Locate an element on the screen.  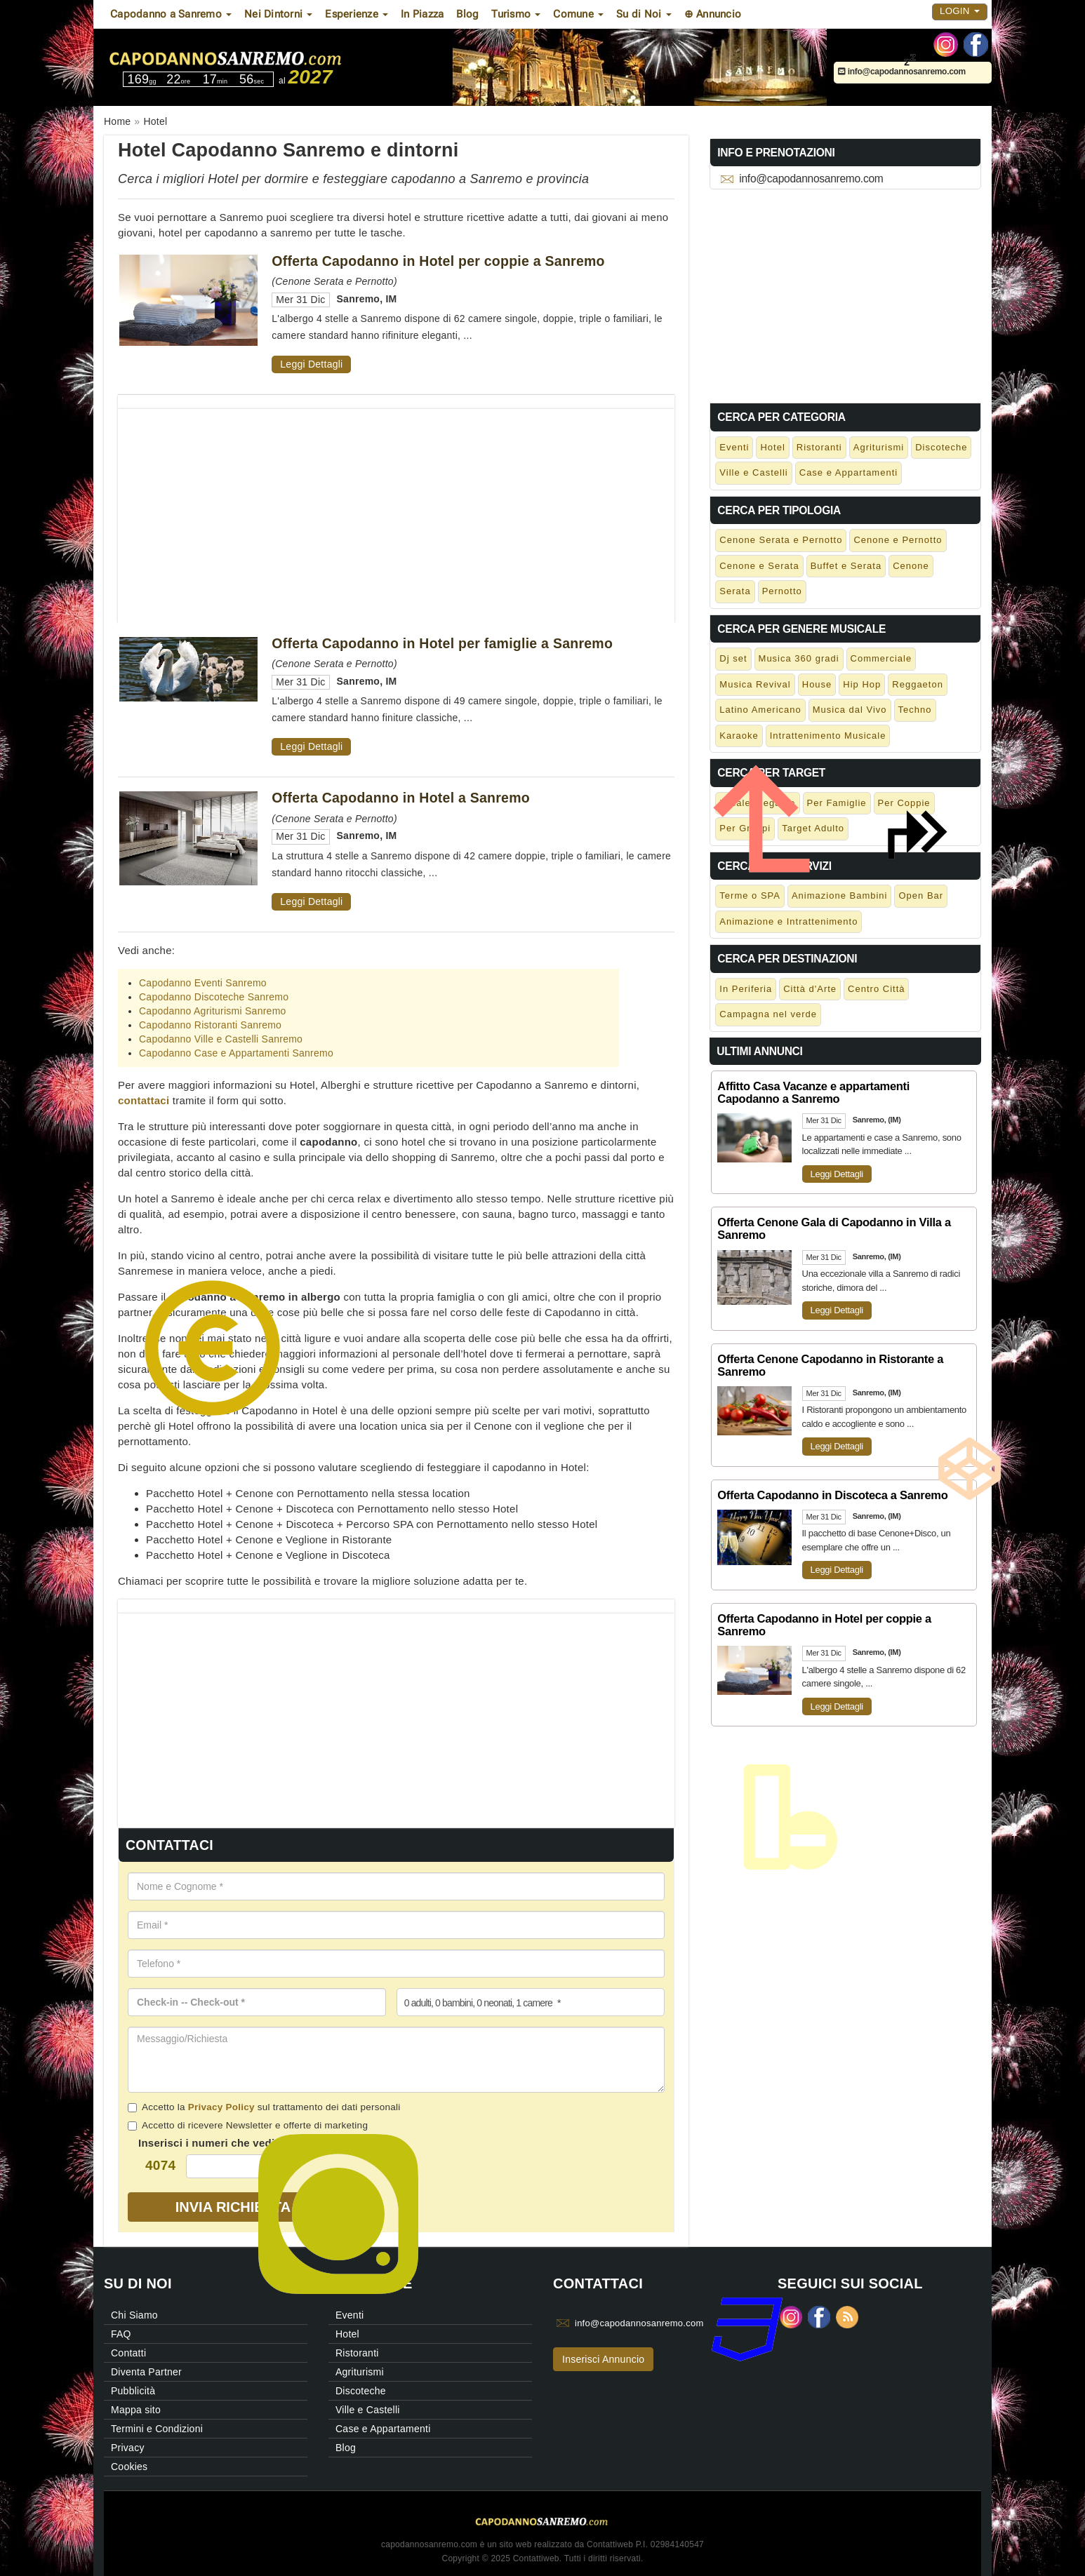
view euro currency balance is located at coordinates (212, 1348).